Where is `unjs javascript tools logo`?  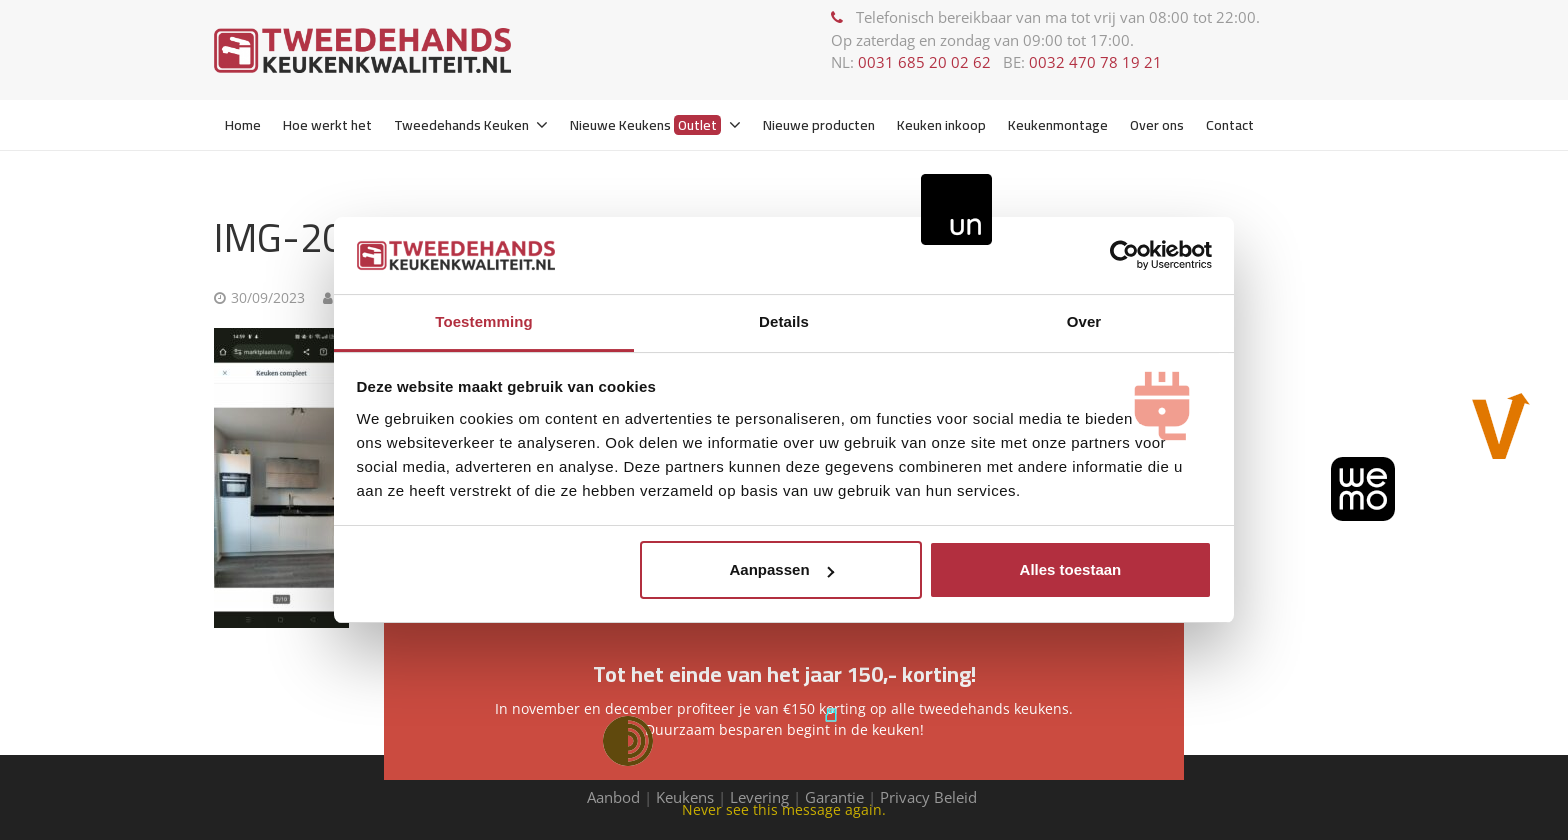
unjs javascript tools logo is located at coordinates (956, 209).